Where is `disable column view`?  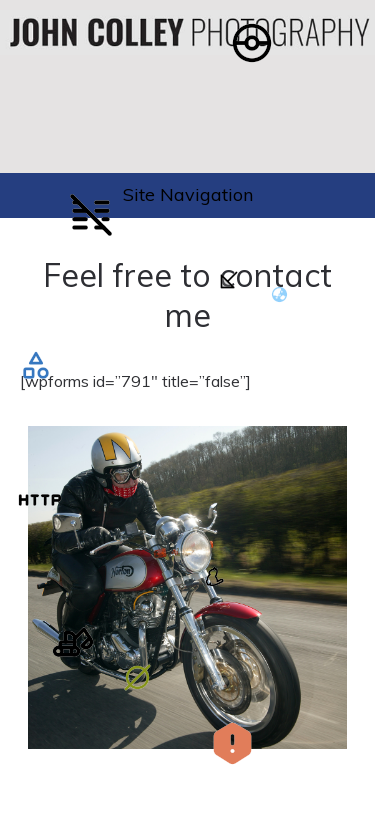
disable column view is located at coordinates (91, 215).